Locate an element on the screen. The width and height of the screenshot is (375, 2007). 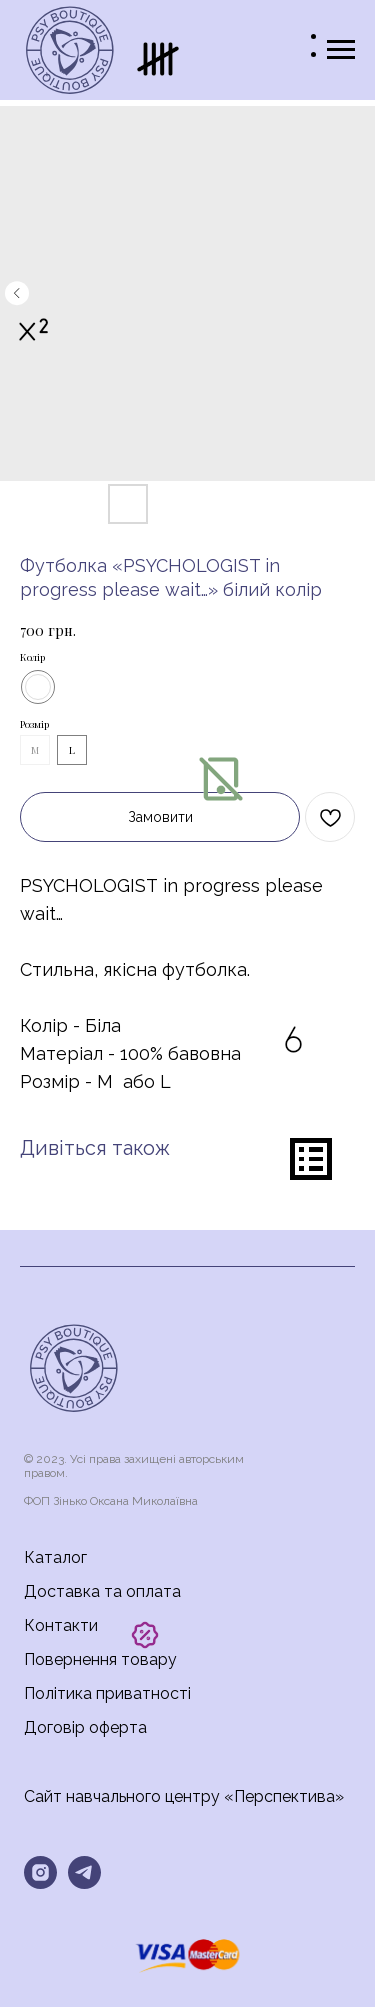
view available discounts or promotions is located at coordinates (145, 1635).